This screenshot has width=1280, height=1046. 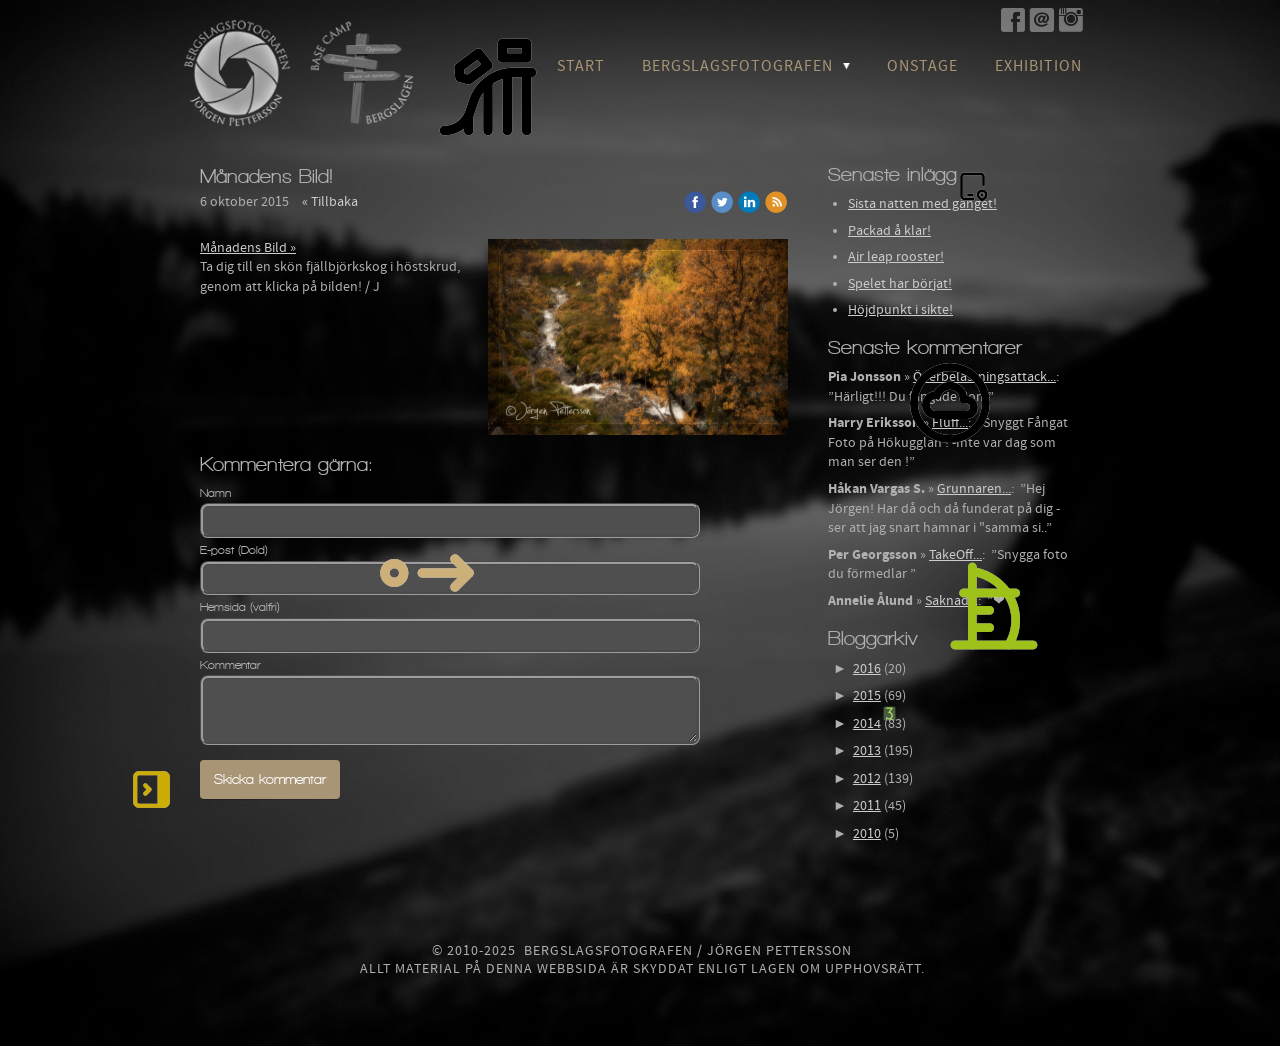 I want to click on indicates step three in a multi-step process, so click(x=889, y=713).